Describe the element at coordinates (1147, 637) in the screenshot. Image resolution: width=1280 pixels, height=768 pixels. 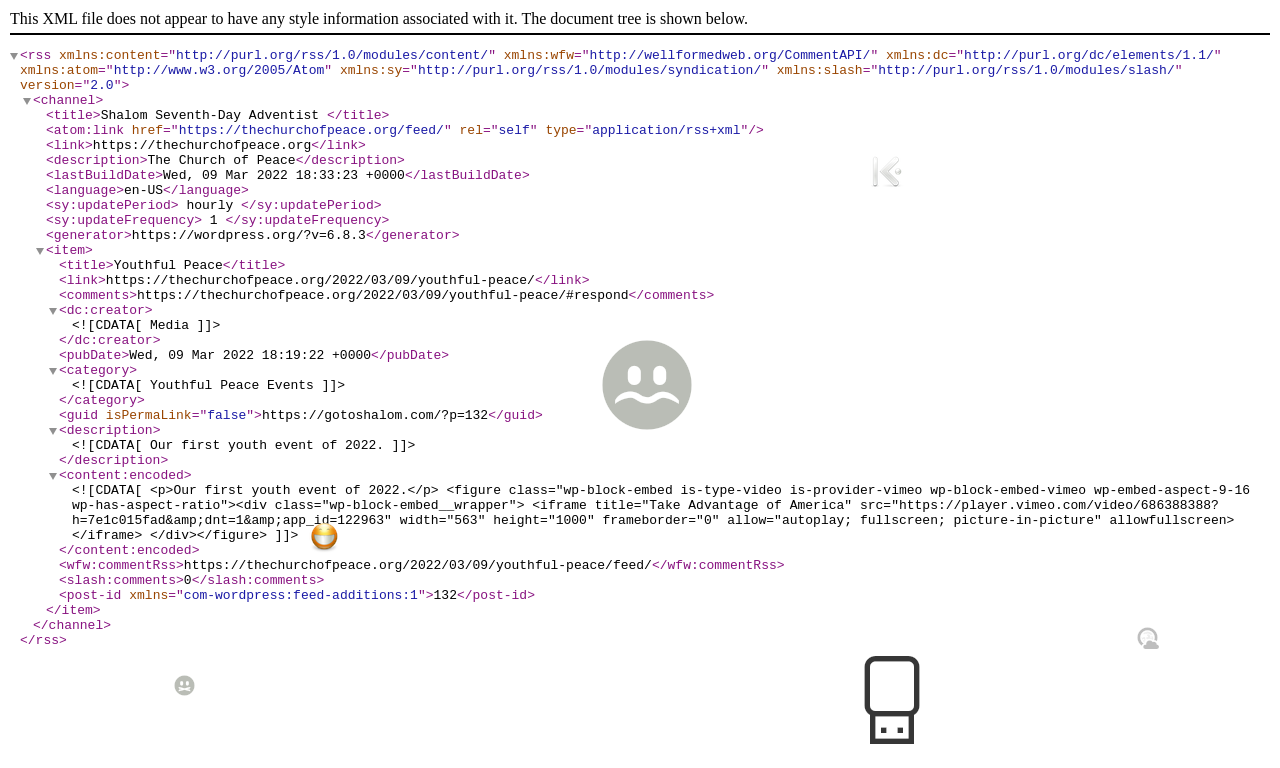
I see `indicates partly cloudy night weather conditions` at that location.